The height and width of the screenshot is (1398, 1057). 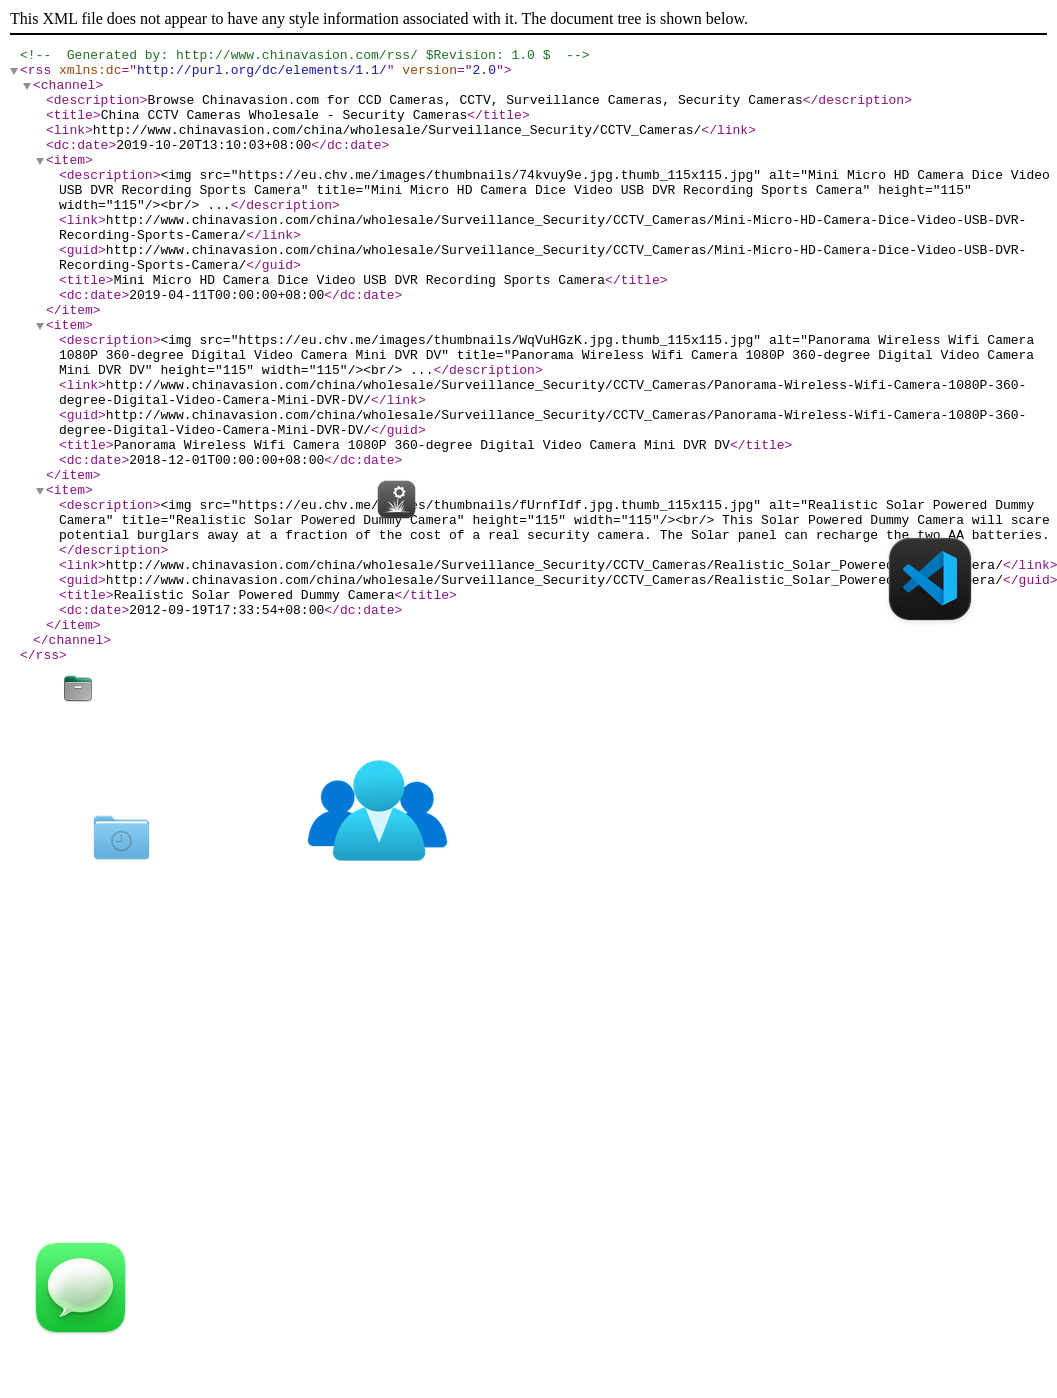 I want to click on open the file manager, so click(x=78, y=688).